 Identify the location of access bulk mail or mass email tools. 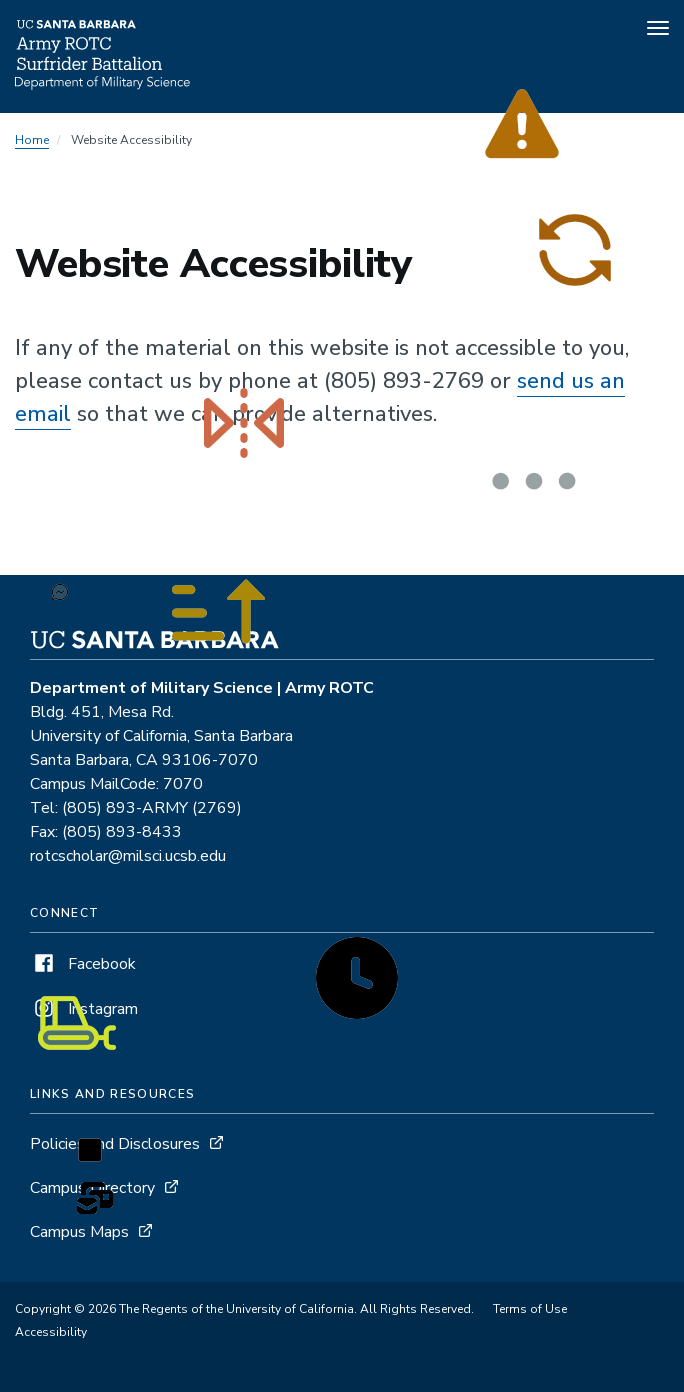
(95, 1198).